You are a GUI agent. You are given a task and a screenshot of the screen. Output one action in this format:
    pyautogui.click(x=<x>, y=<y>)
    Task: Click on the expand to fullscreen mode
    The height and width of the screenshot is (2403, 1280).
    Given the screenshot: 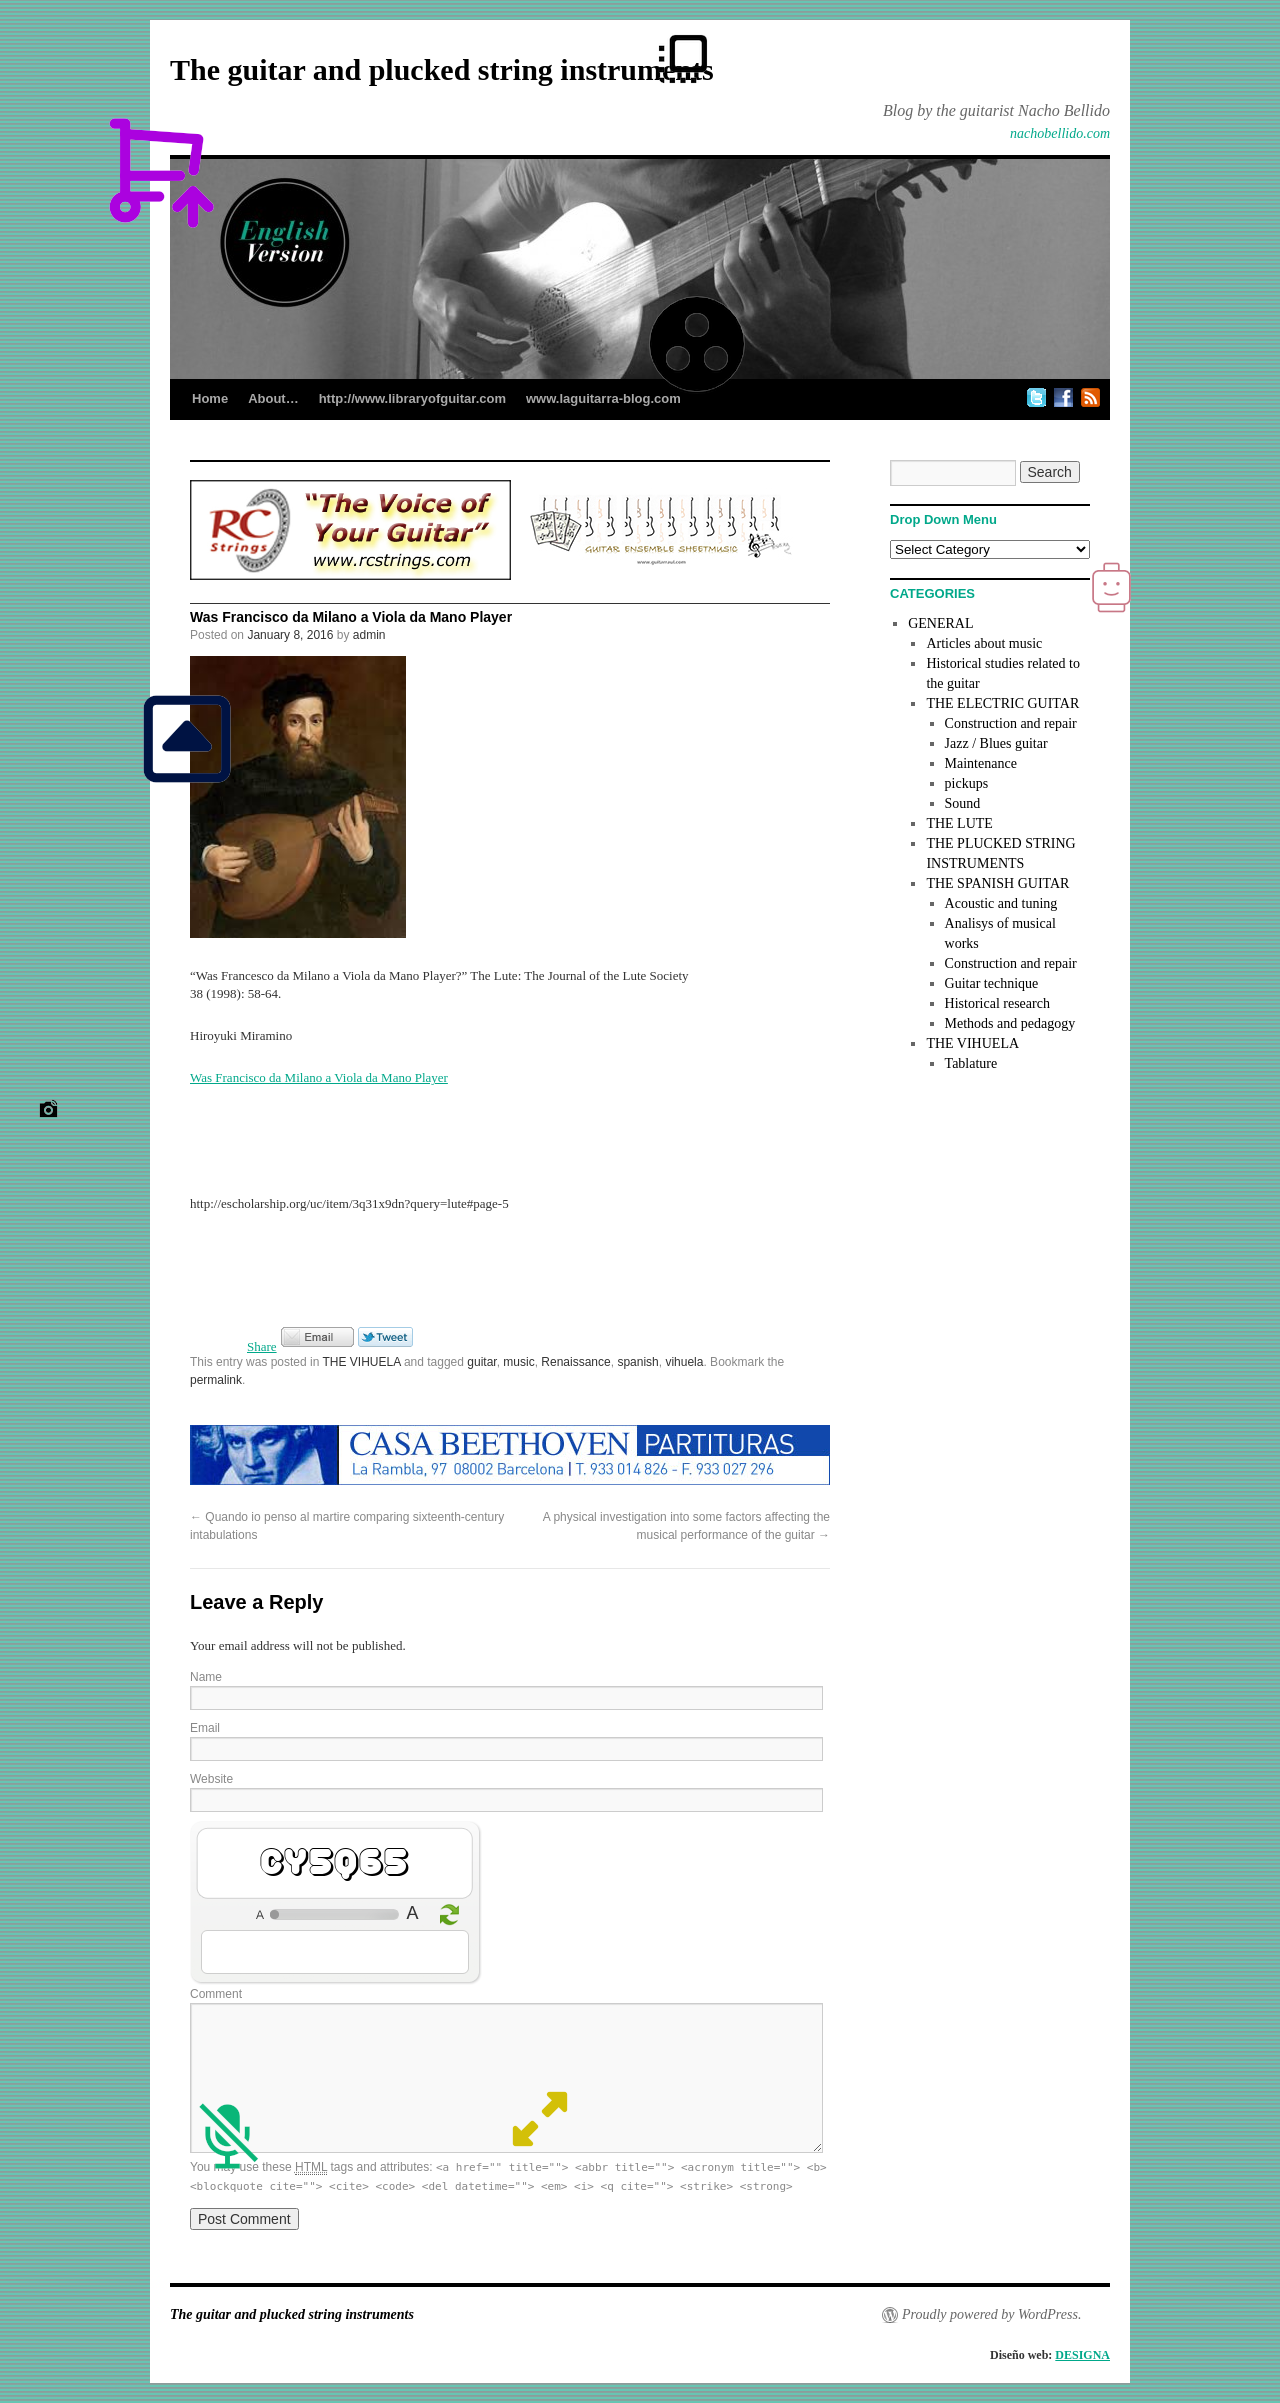 What is the action you would take?
    pyautogui.click(x=540, y=2119)
    